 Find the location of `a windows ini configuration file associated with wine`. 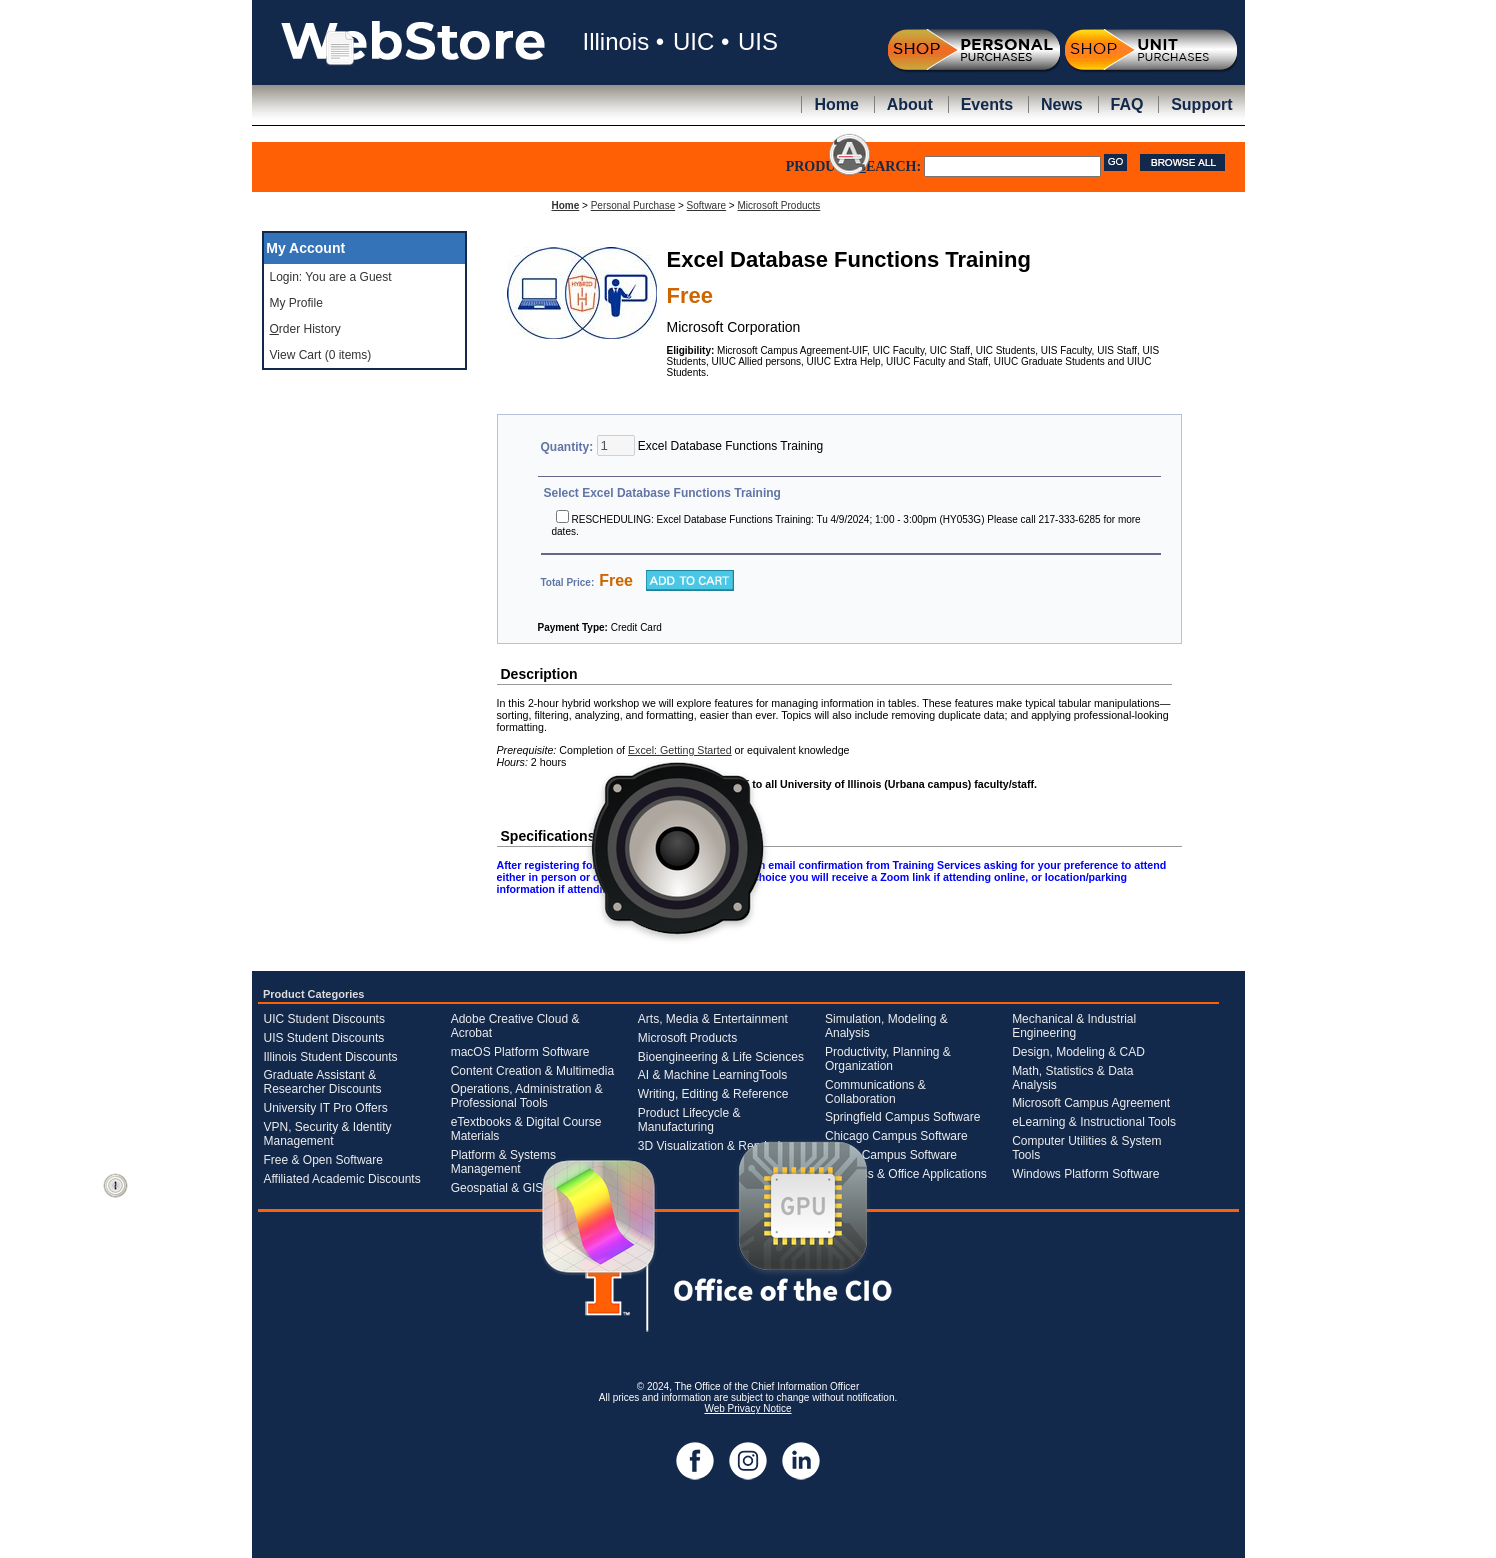

a windows ini configuration file associated with wine is located at coordinates (340, 48).